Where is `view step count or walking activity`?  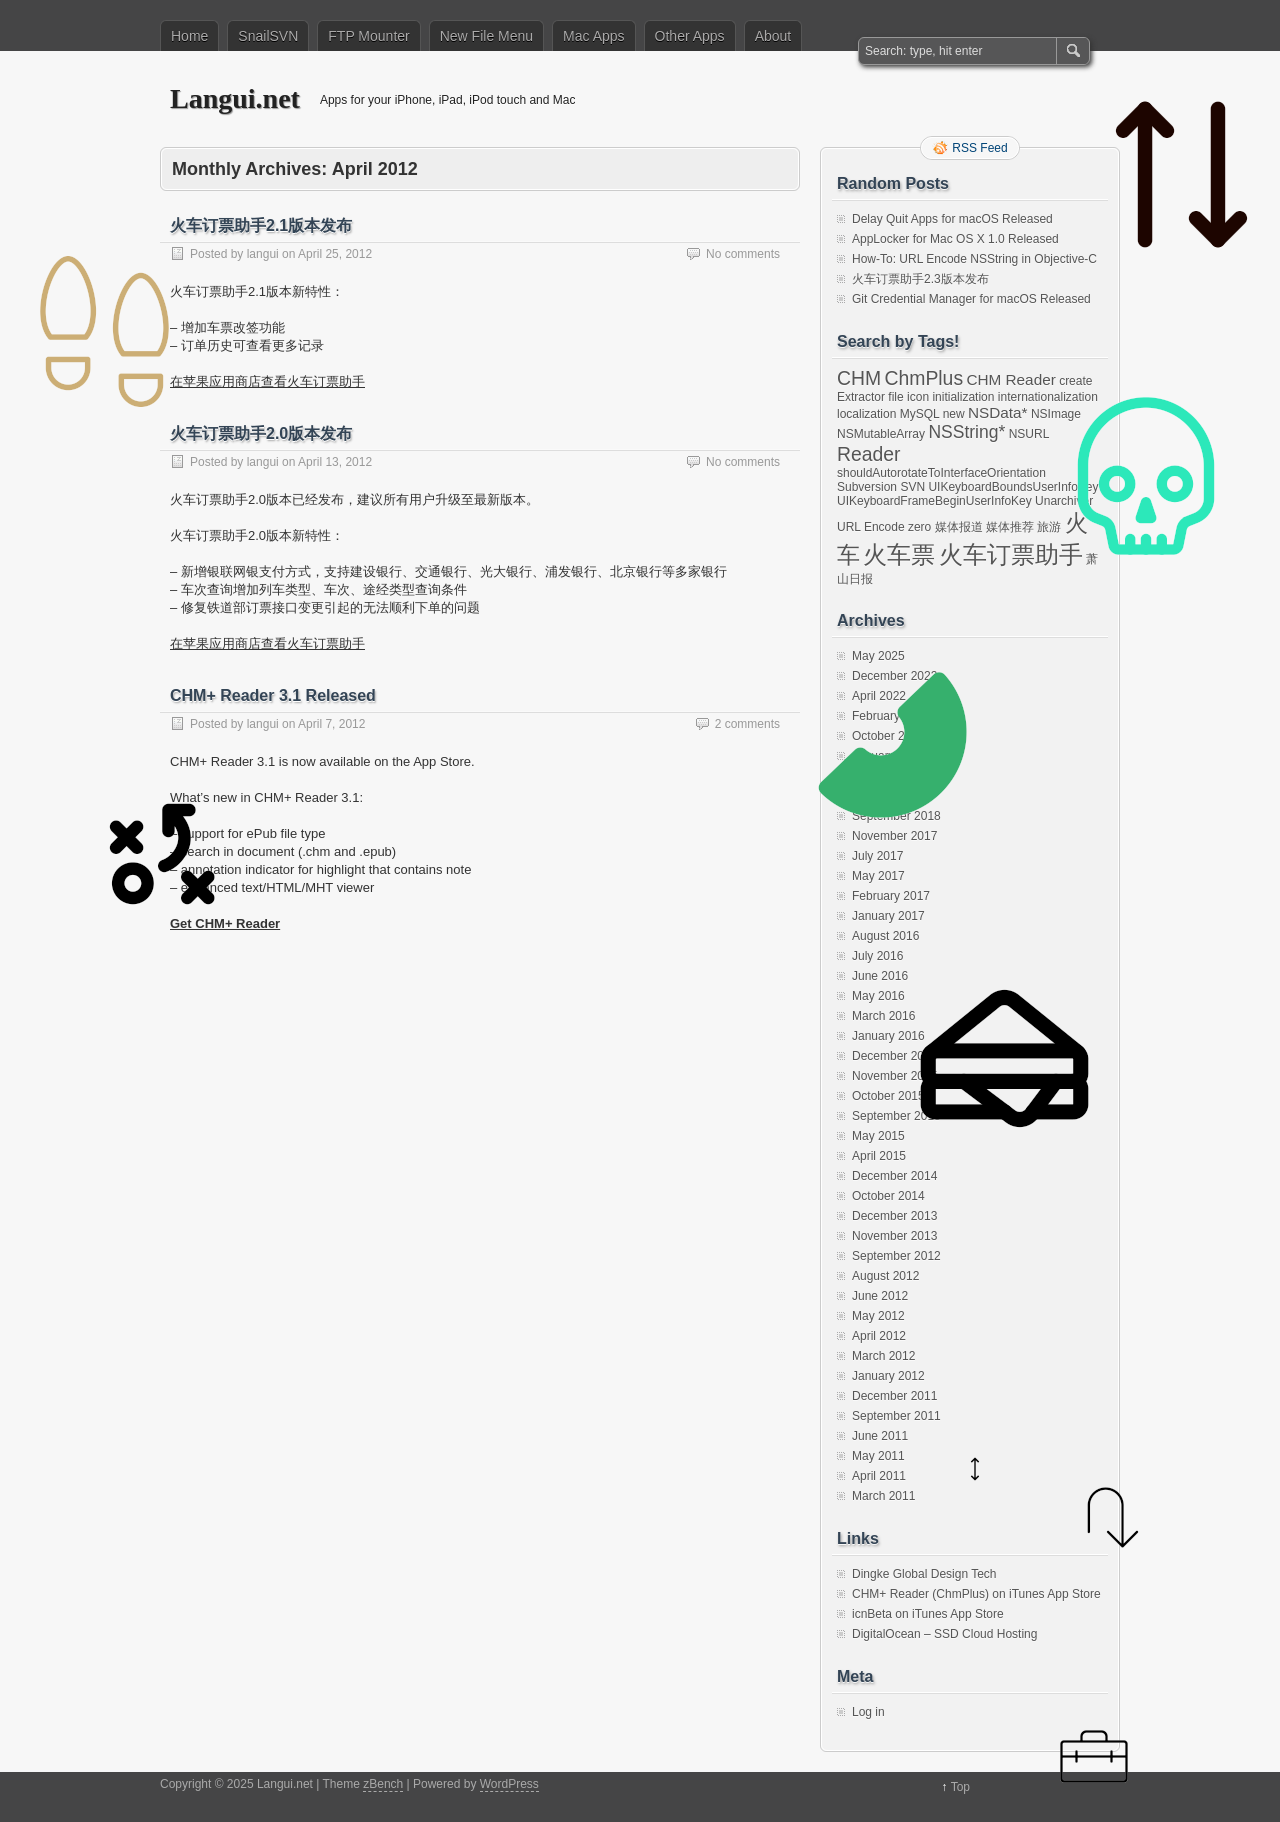
view step count or walking activity is located at coordinates (104, 331).